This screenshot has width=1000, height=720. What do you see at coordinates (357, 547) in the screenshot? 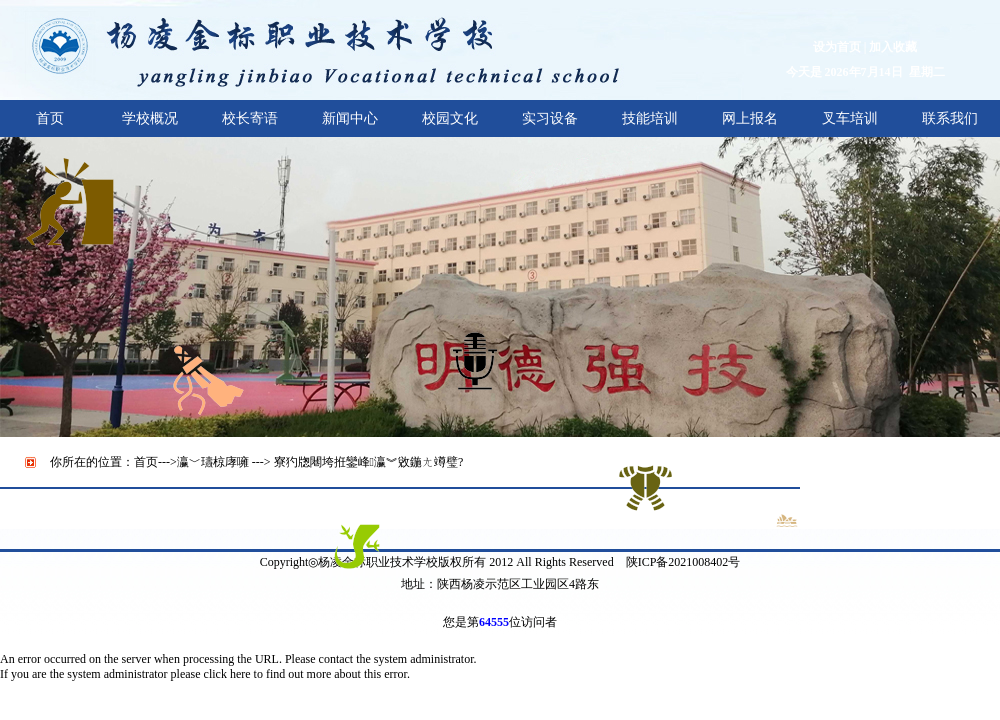
I see `reptile or lizard category in a creature encyclopedia app` at bounding box center [357, 547].